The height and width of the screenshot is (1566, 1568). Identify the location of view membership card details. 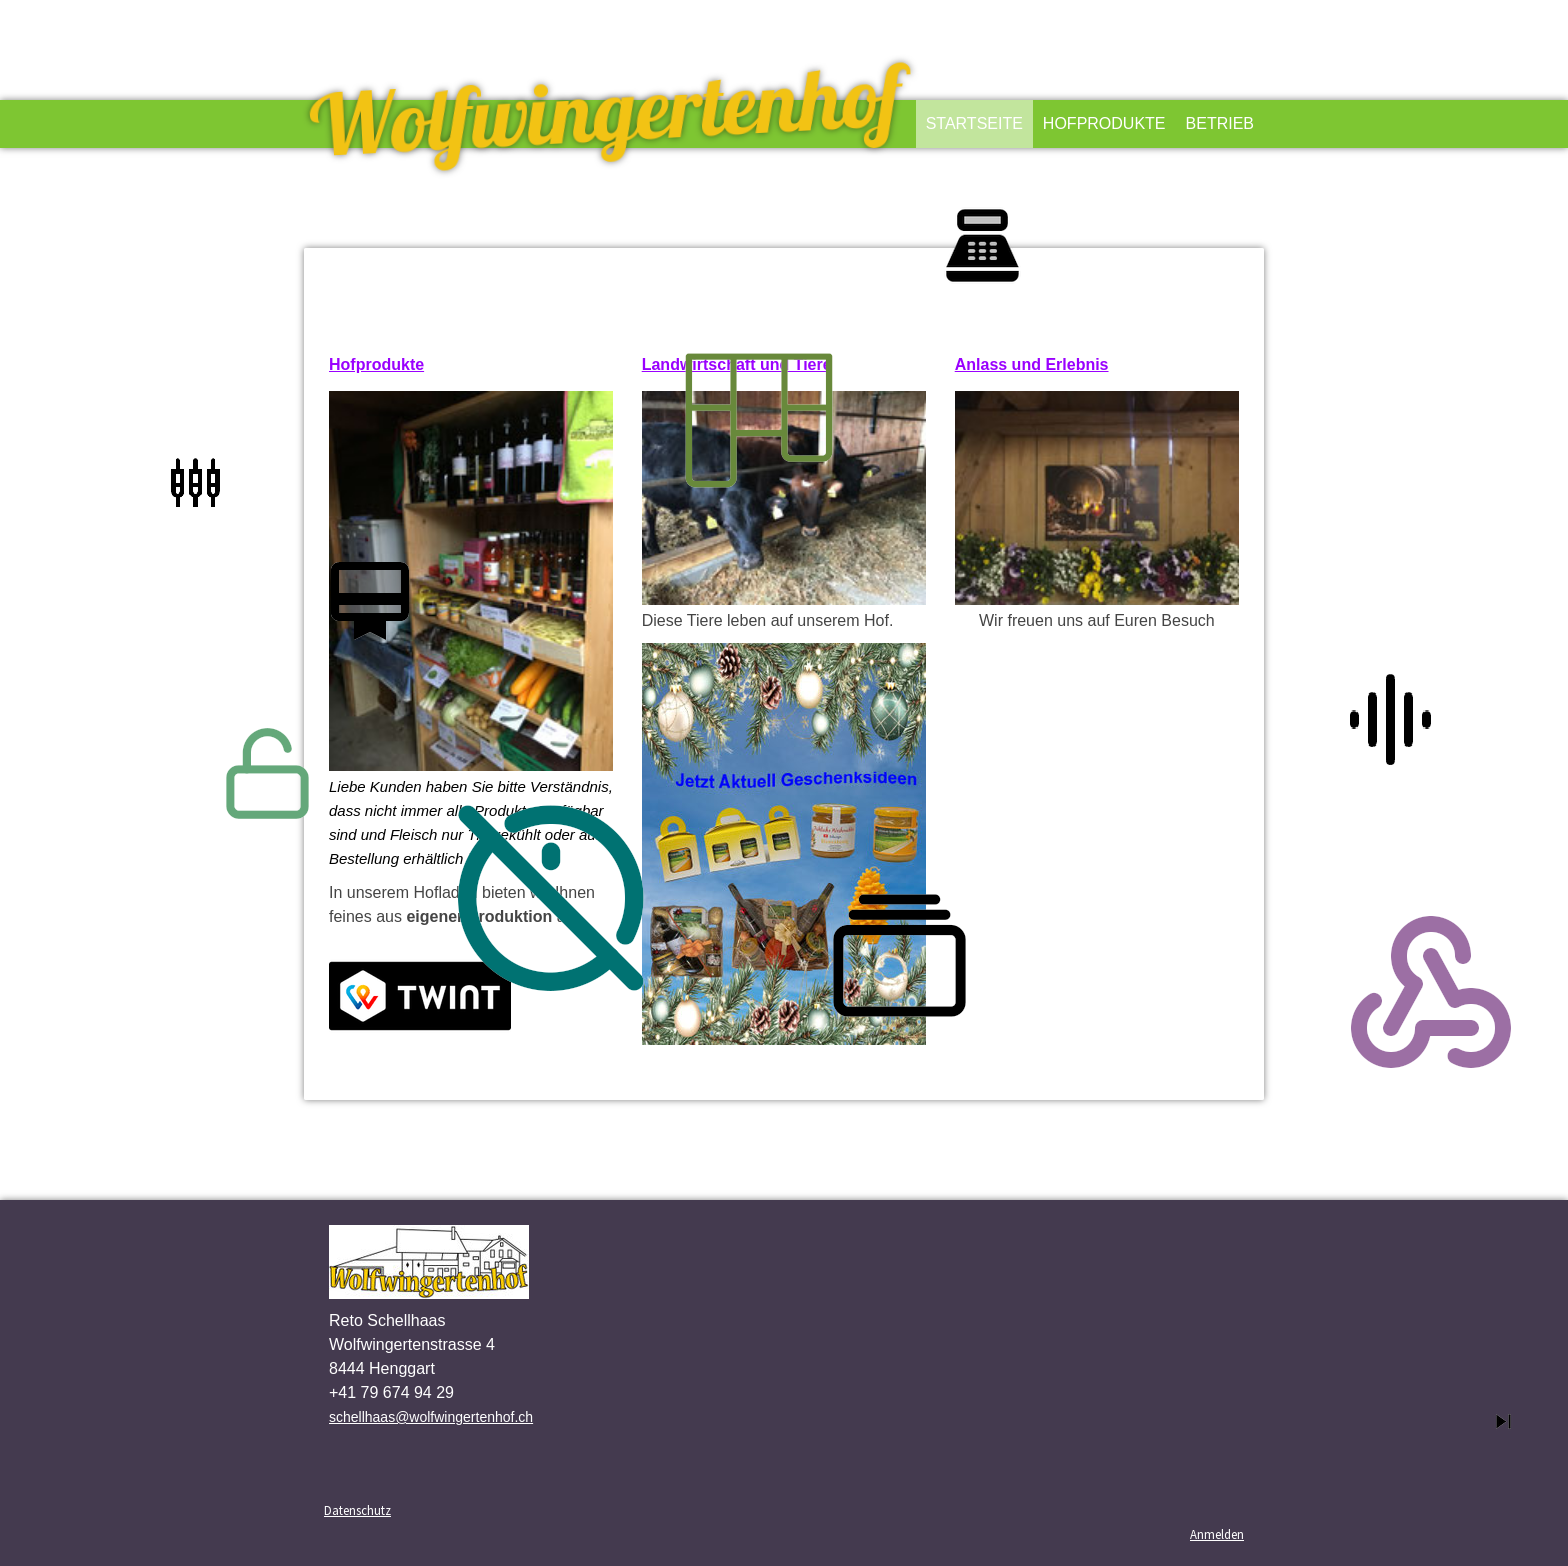
(370, 601).